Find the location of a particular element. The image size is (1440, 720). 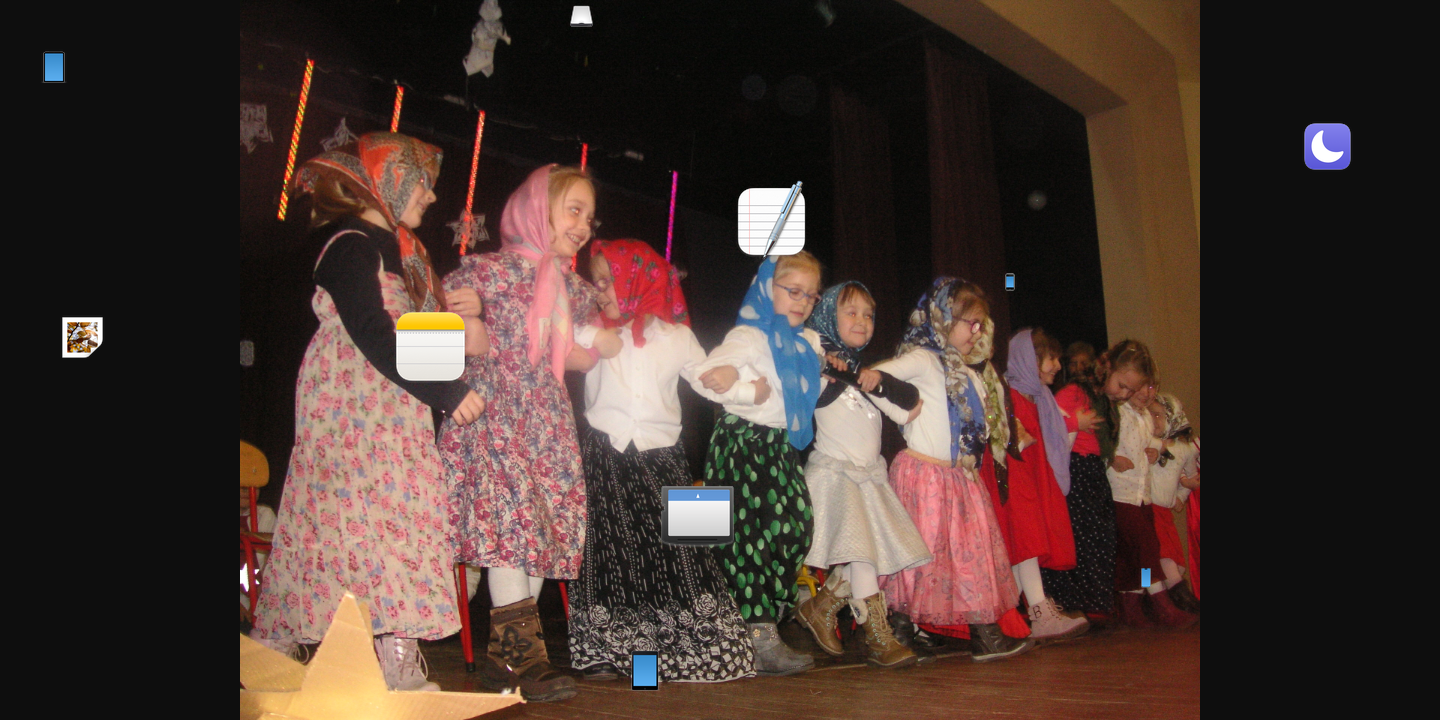

open scanner application is located at coordinates (581, 16).